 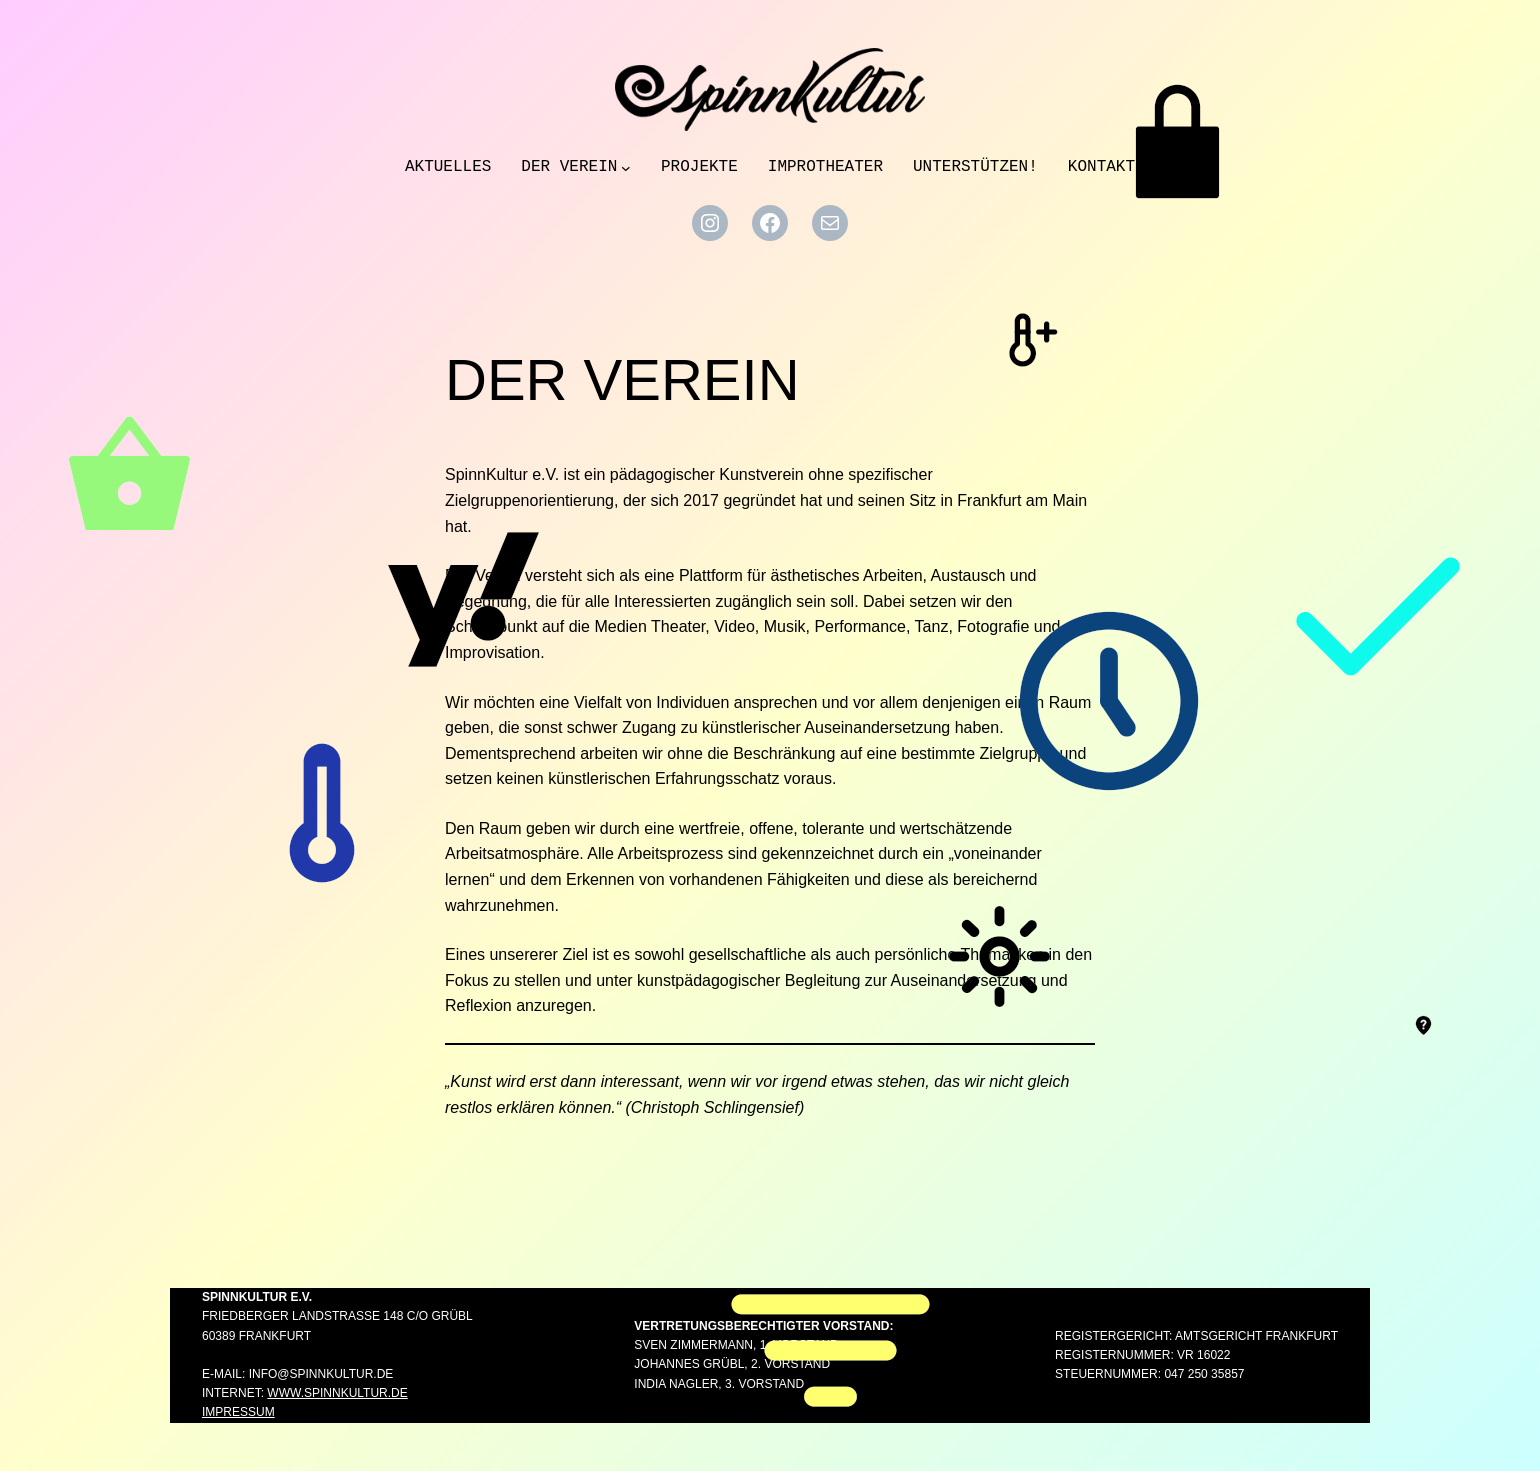 What do you see at coordinates (322, 813) in the screenshot?
I see `view current temperature` at bounding box center [322, 813].